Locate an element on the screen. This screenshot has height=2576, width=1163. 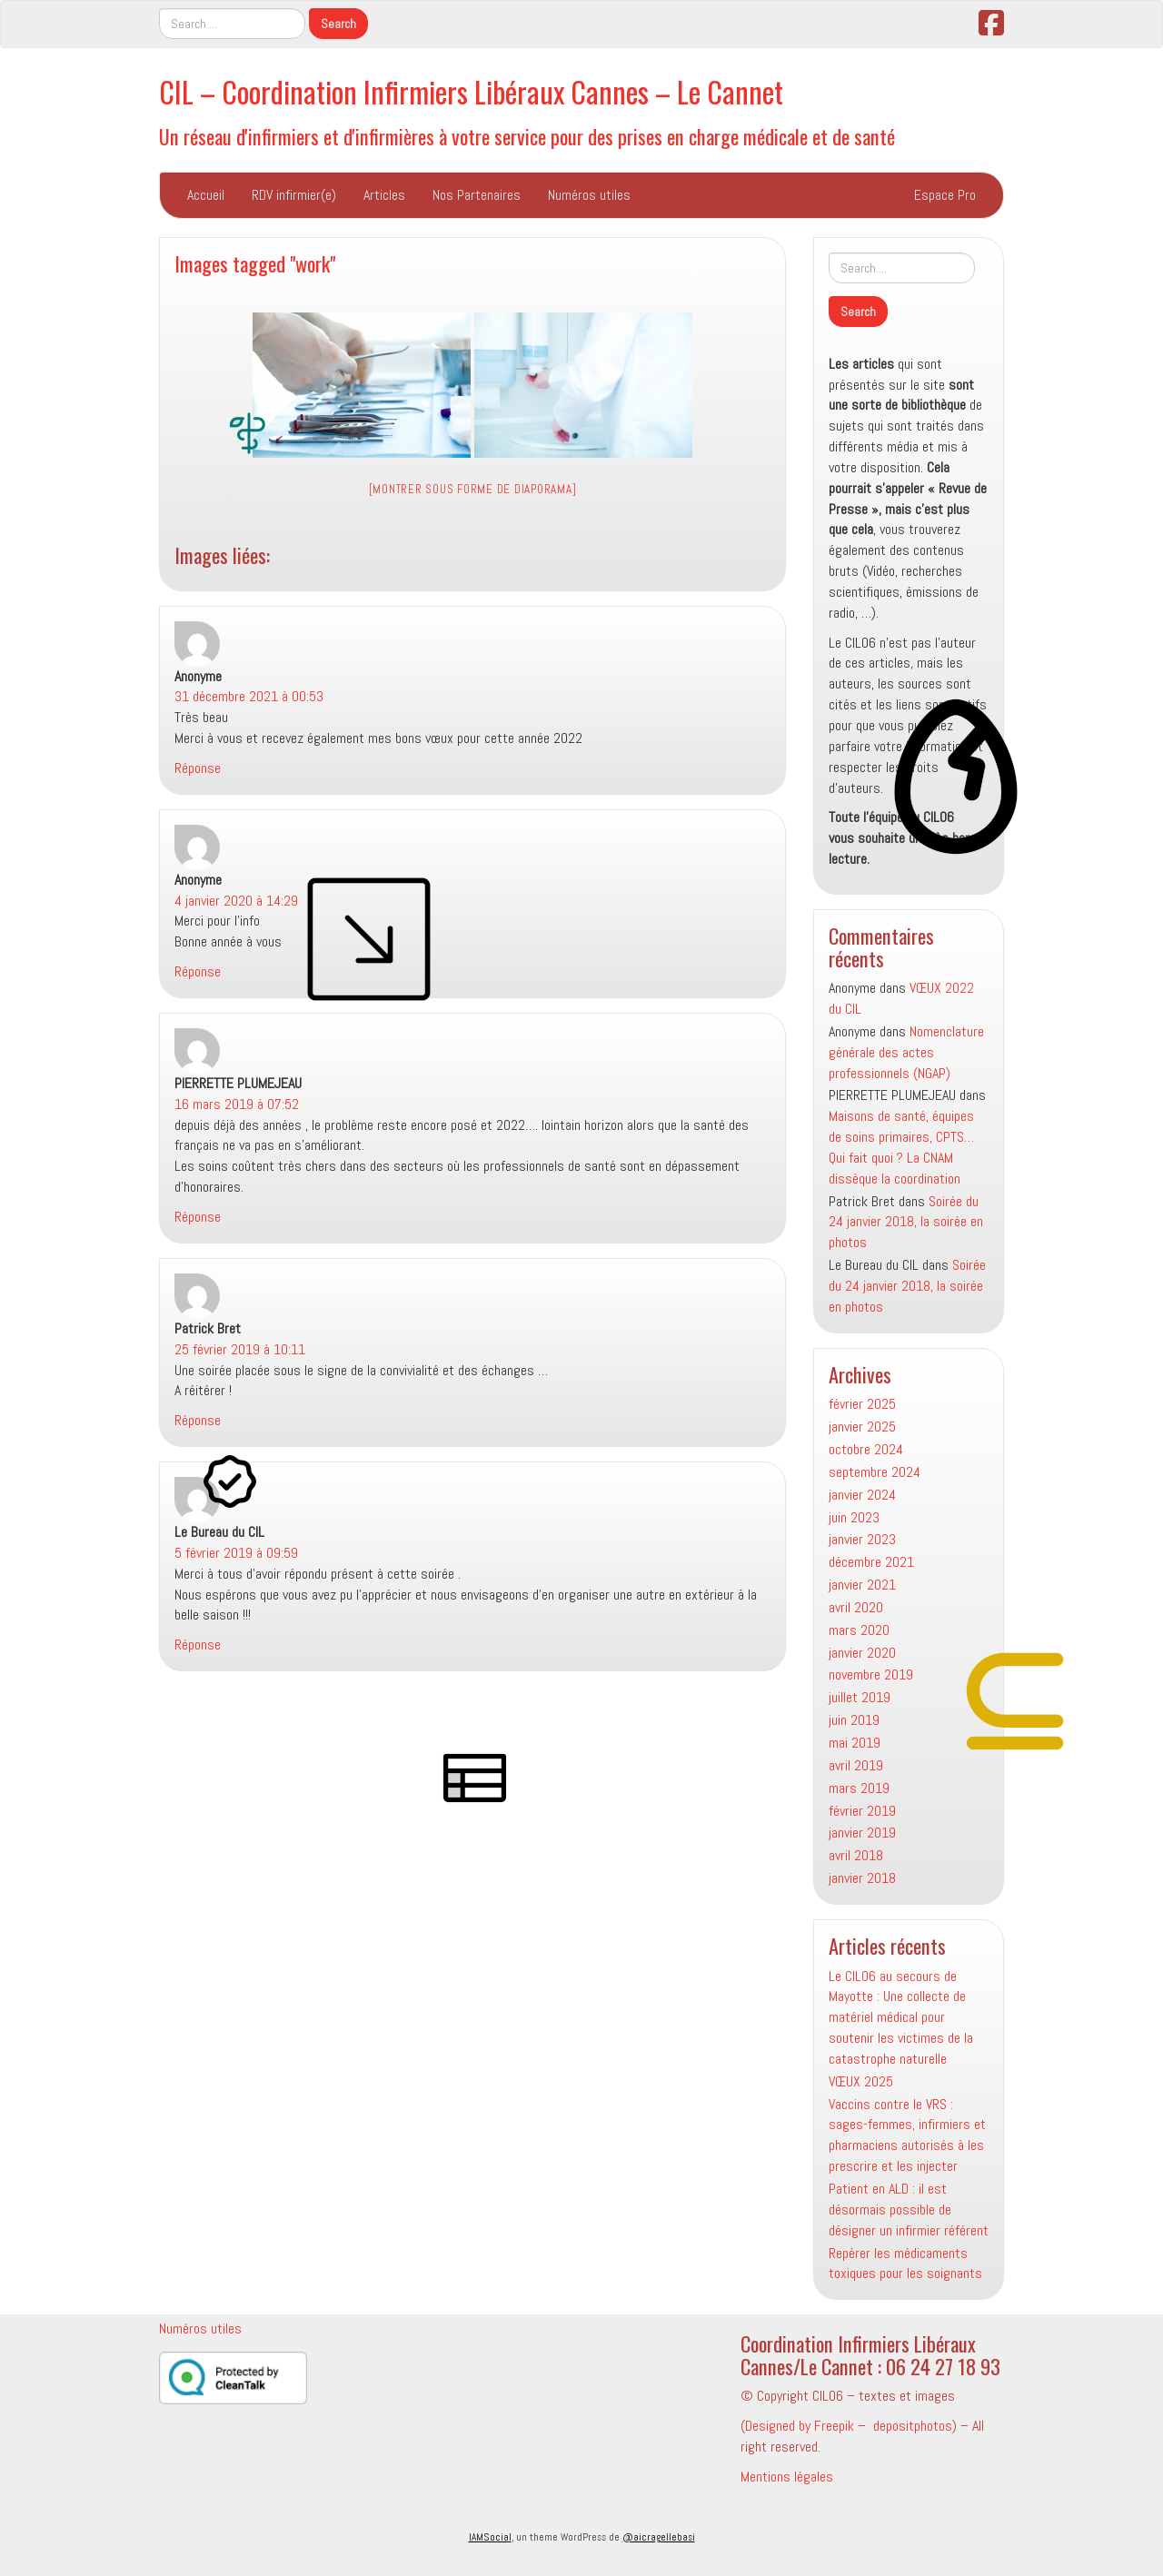
indicates a verified account or identity is located at coordinates (230, 1481).